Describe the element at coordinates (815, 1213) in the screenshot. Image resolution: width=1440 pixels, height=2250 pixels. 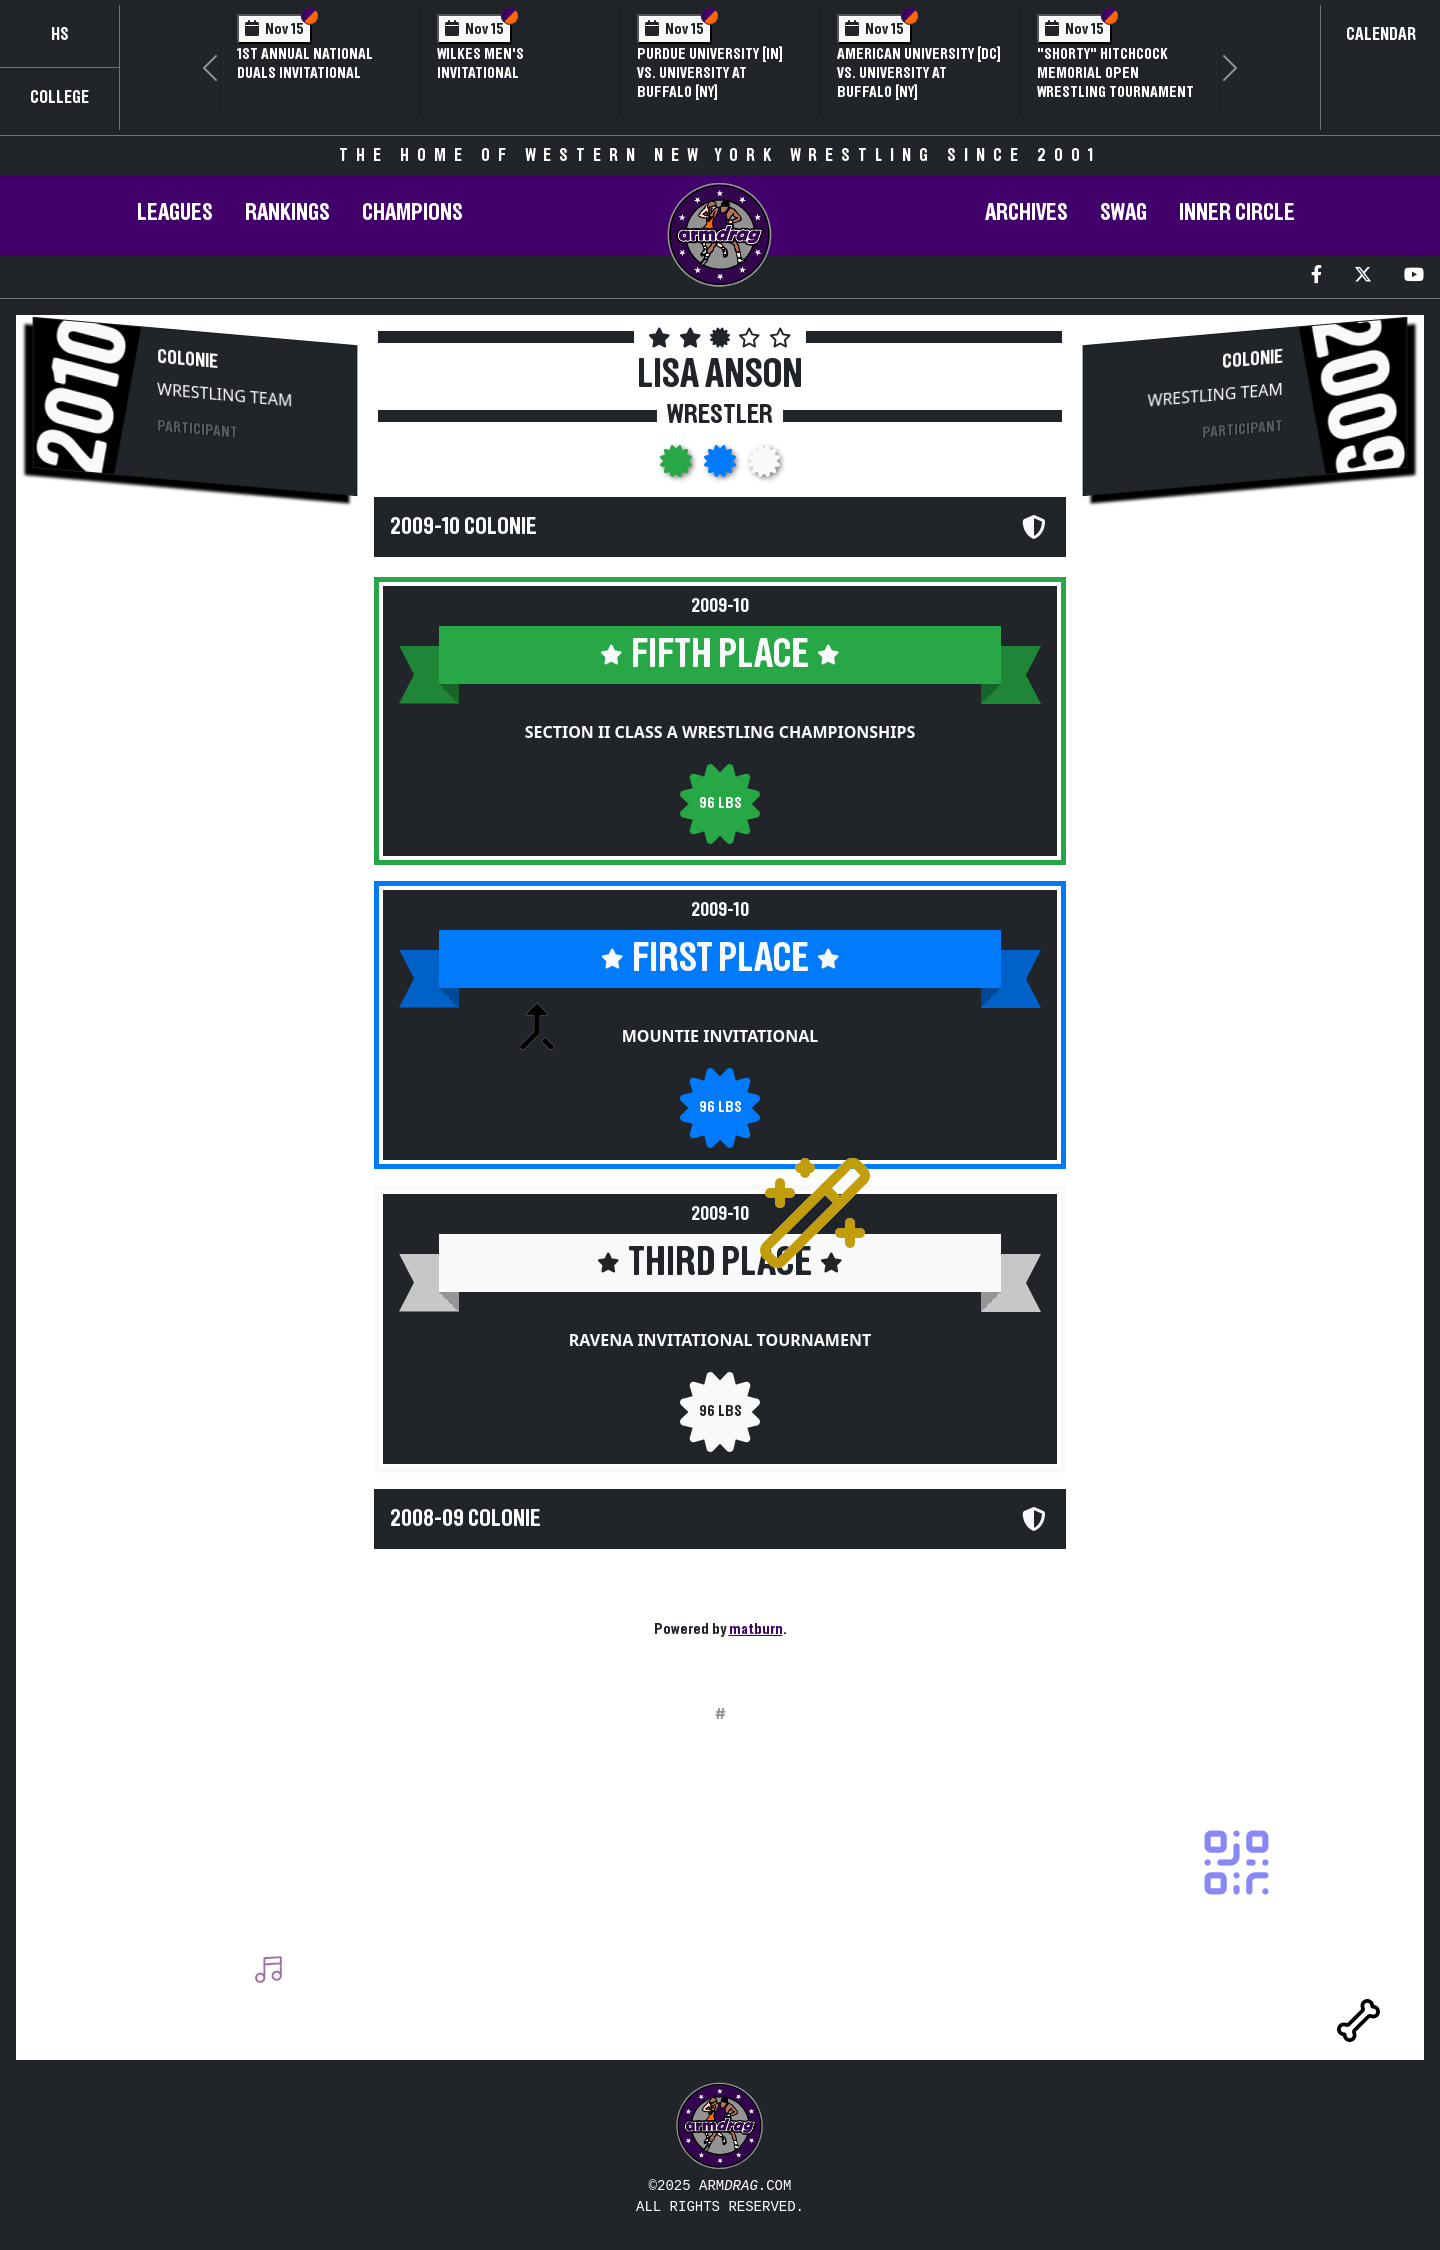
I see `apply magic or auto-enhance effects` at that location.